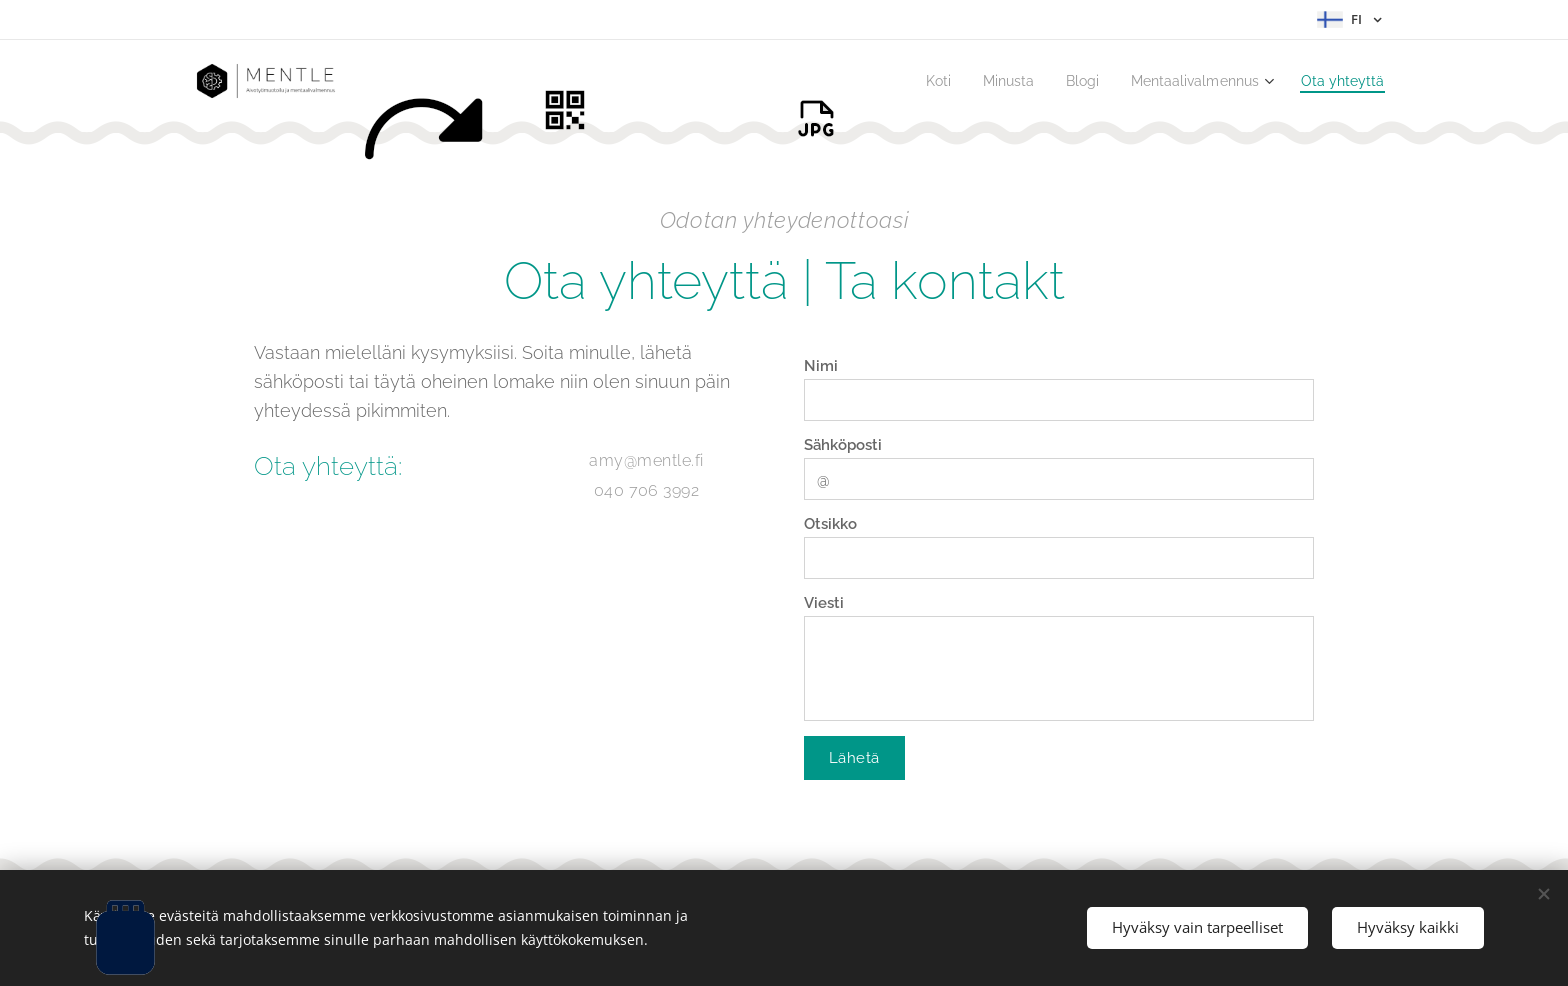  Describe the element at coordinates (125, 937) in the screenshot. I see `store or save items in a container` at that location.